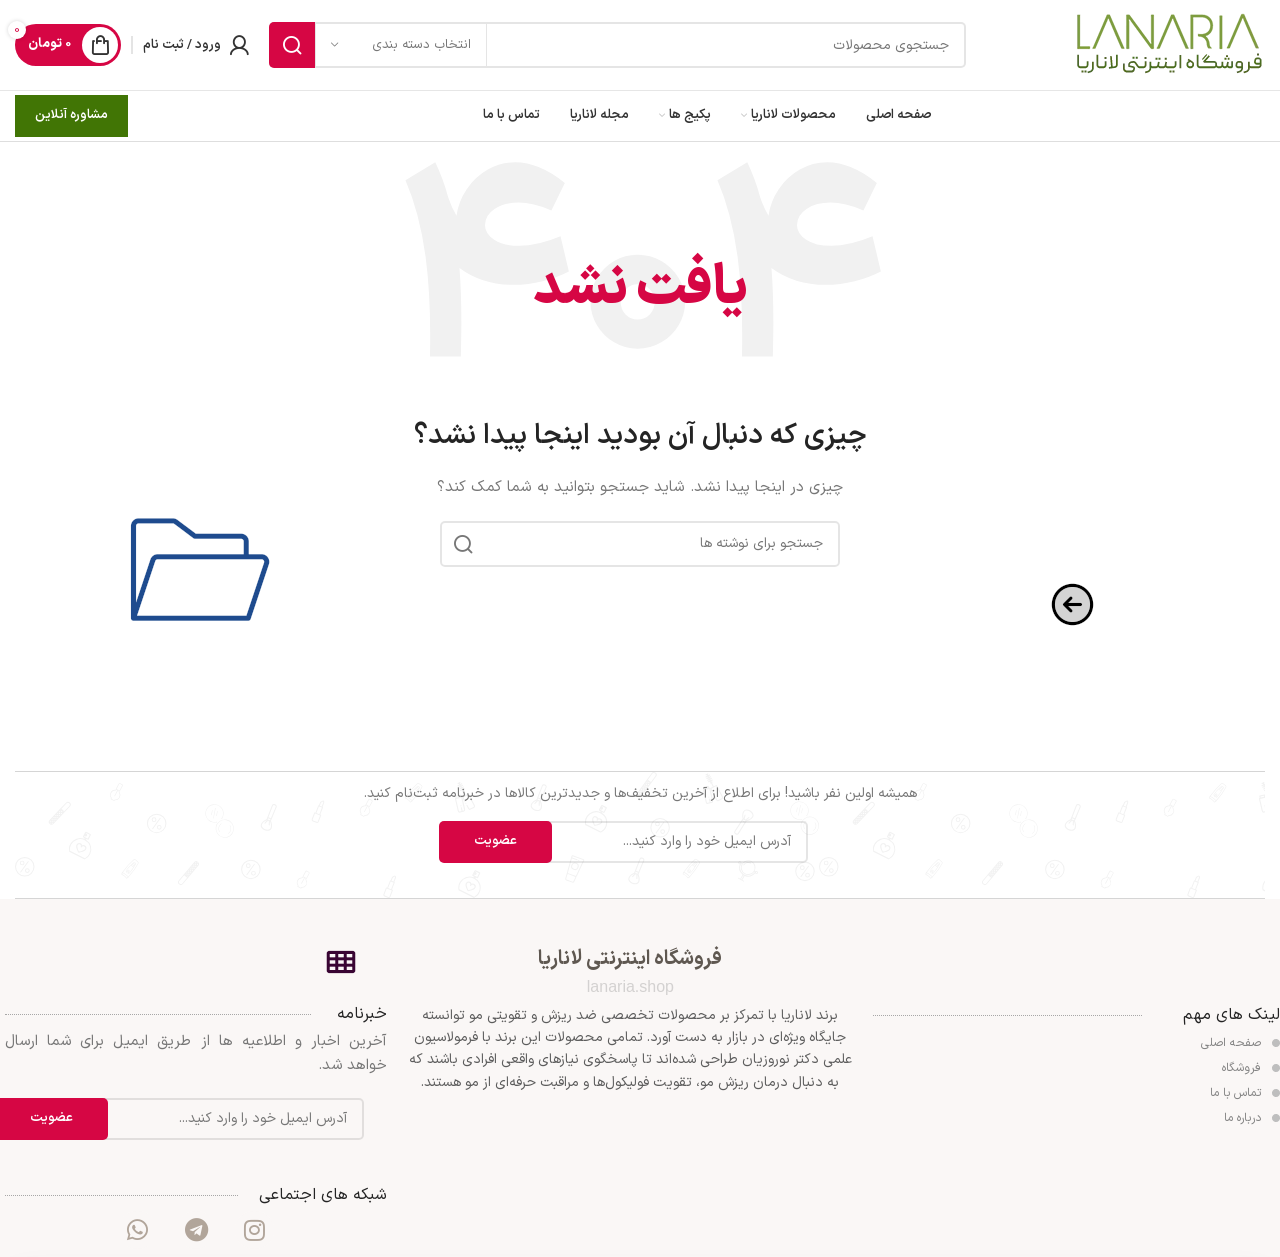 The height and width of the screenshot is (1257, 1280). Describe the element at coordinates (341, 962) in the screenshot. I see `open app grid or launcher` at that location.